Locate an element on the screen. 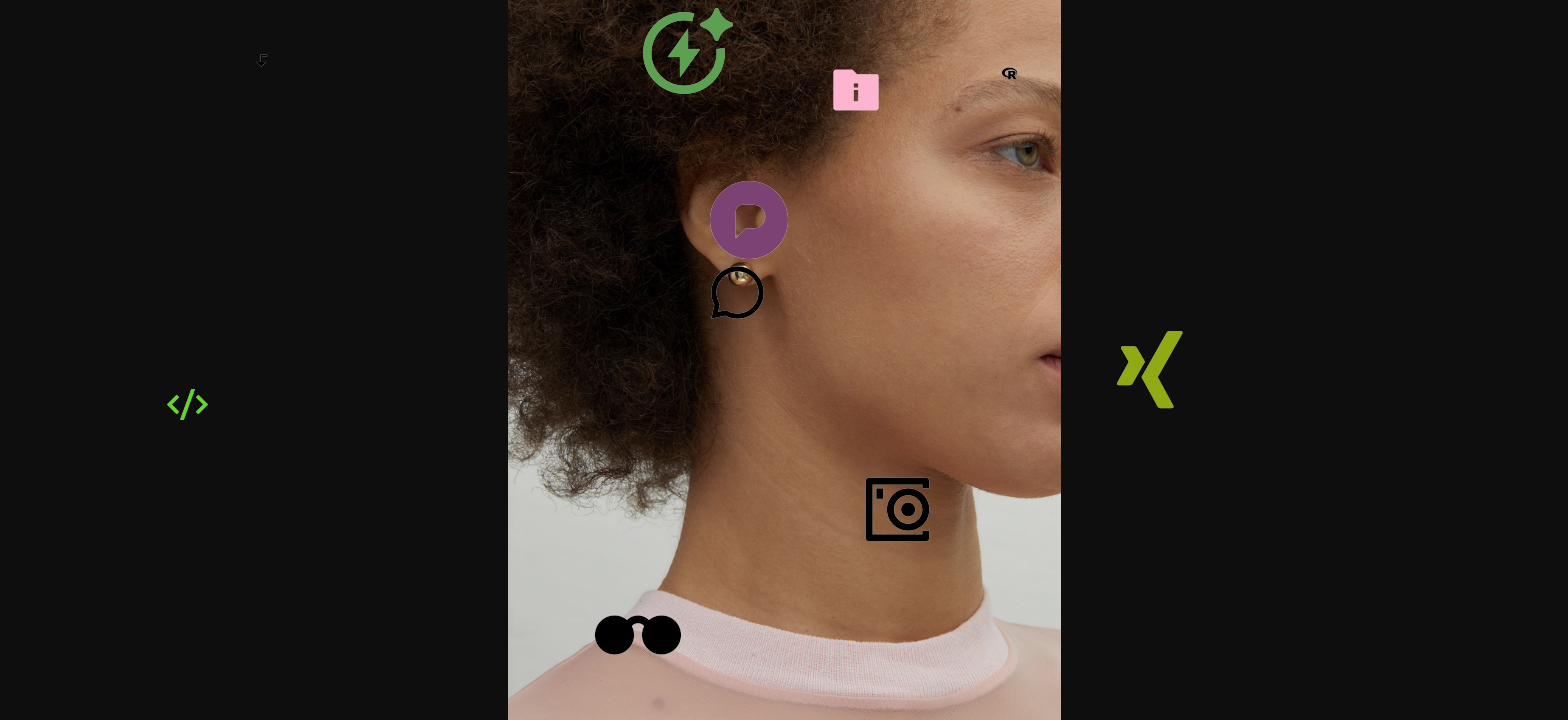 This screenshot has width=1568, height=720. open the Pixelfed app is located at coordinates (749, 220).